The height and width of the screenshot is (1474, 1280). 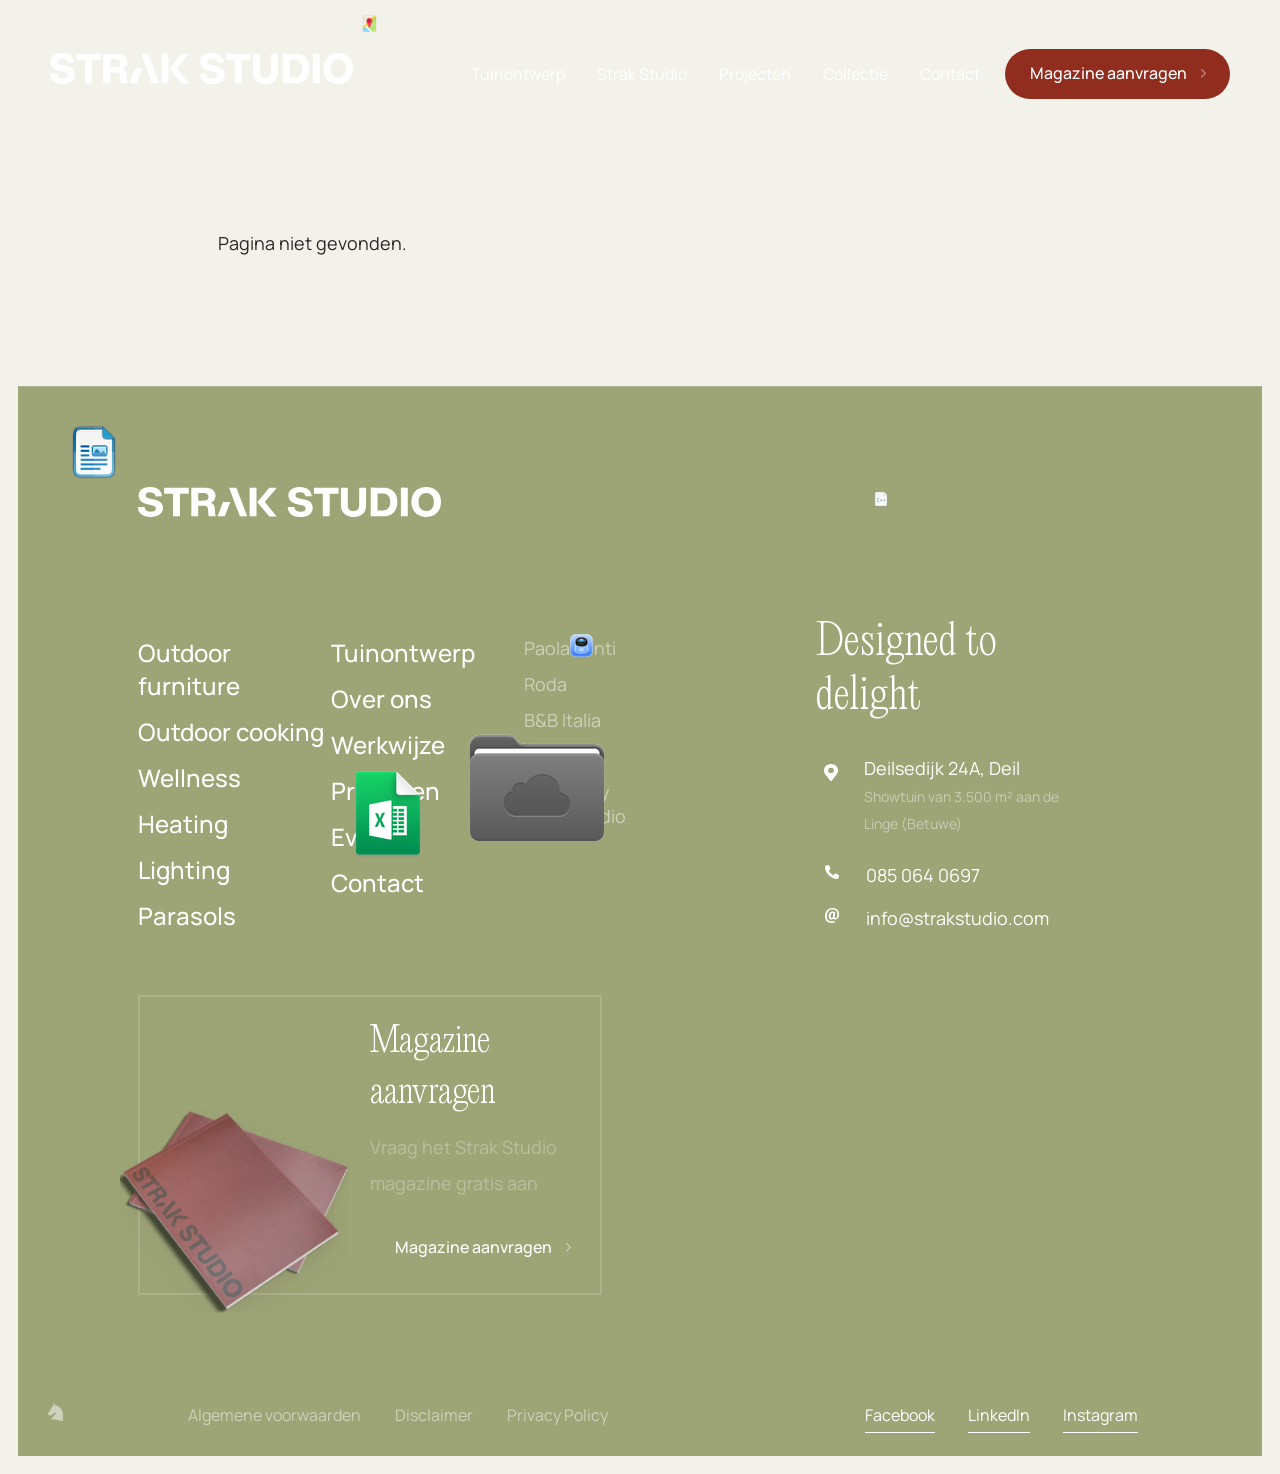 I want to click on access cloud-synced files and folders, so click(x=537, y=788).